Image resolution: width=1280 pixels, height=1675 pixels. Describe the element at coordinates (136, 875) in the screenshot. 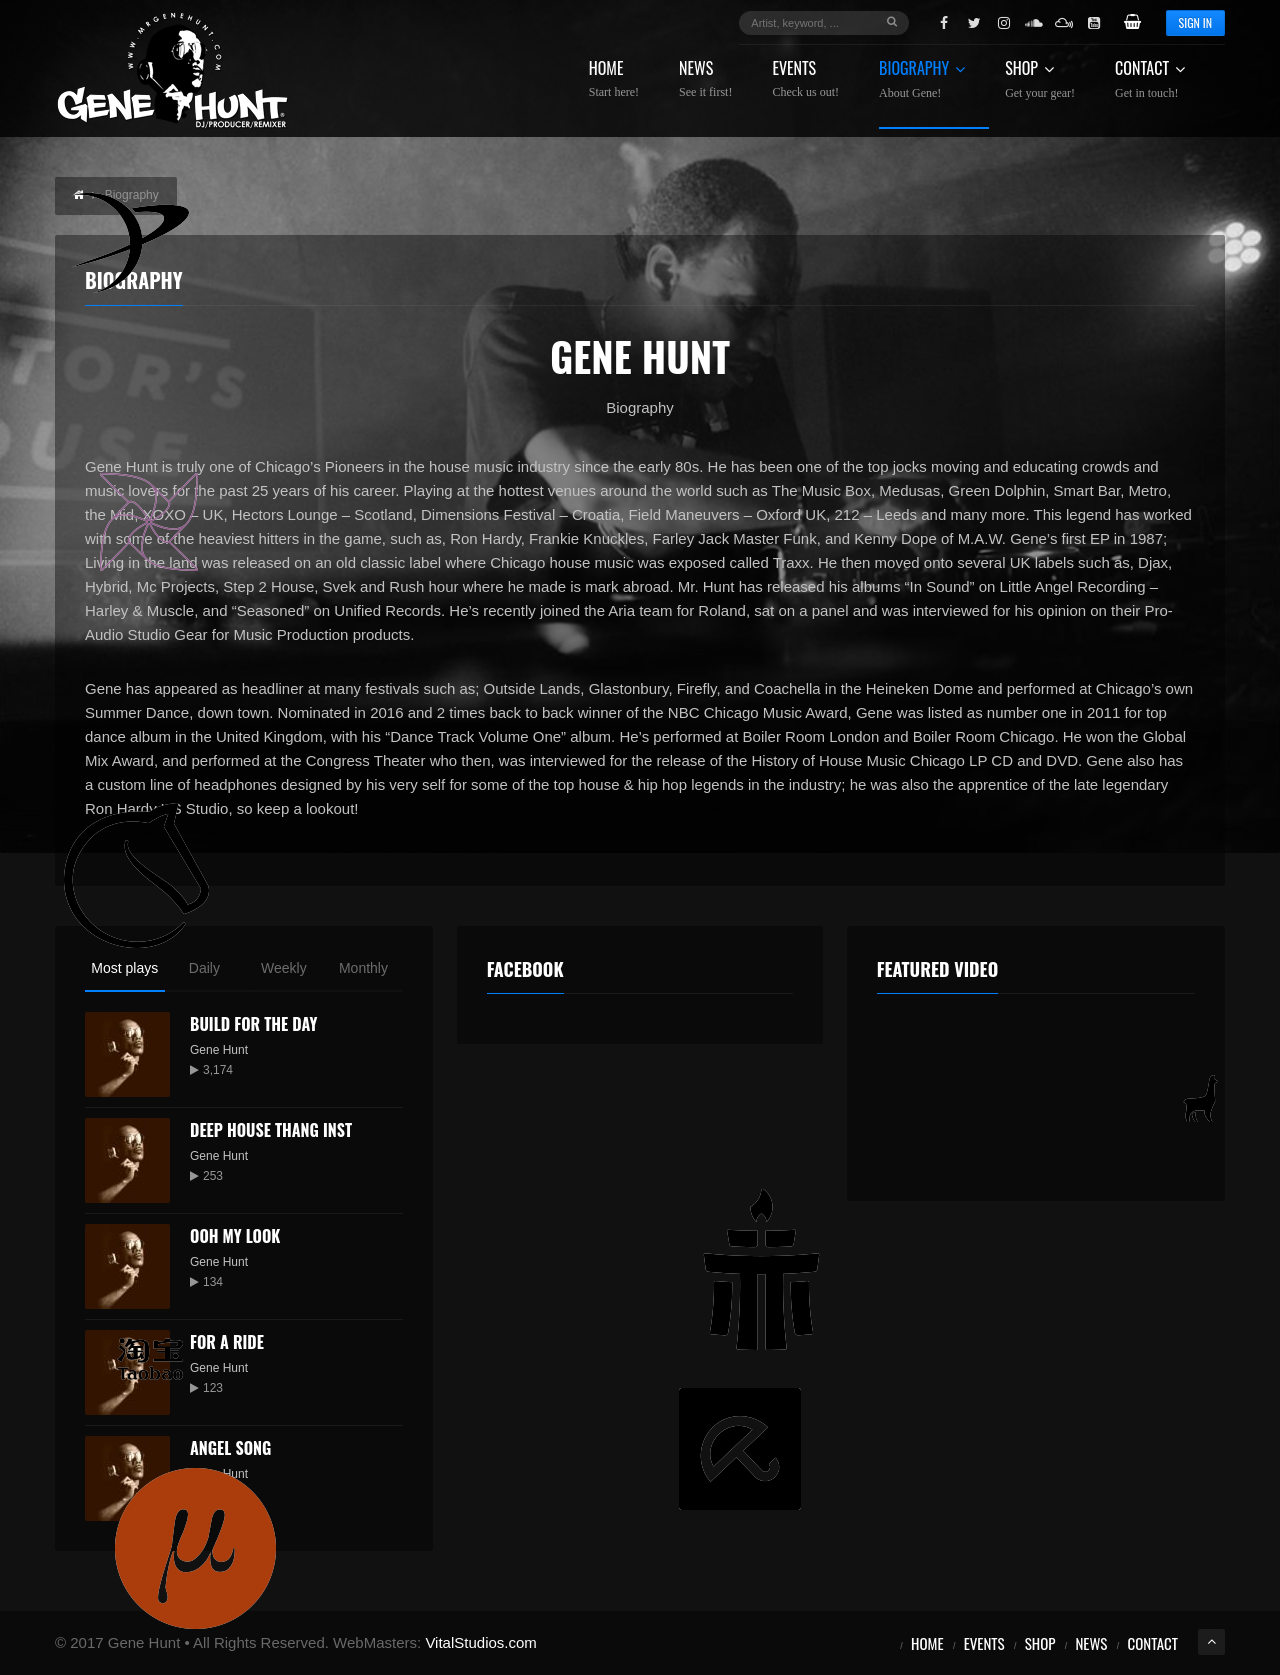

I see `open the lichess chess platform` at that location.